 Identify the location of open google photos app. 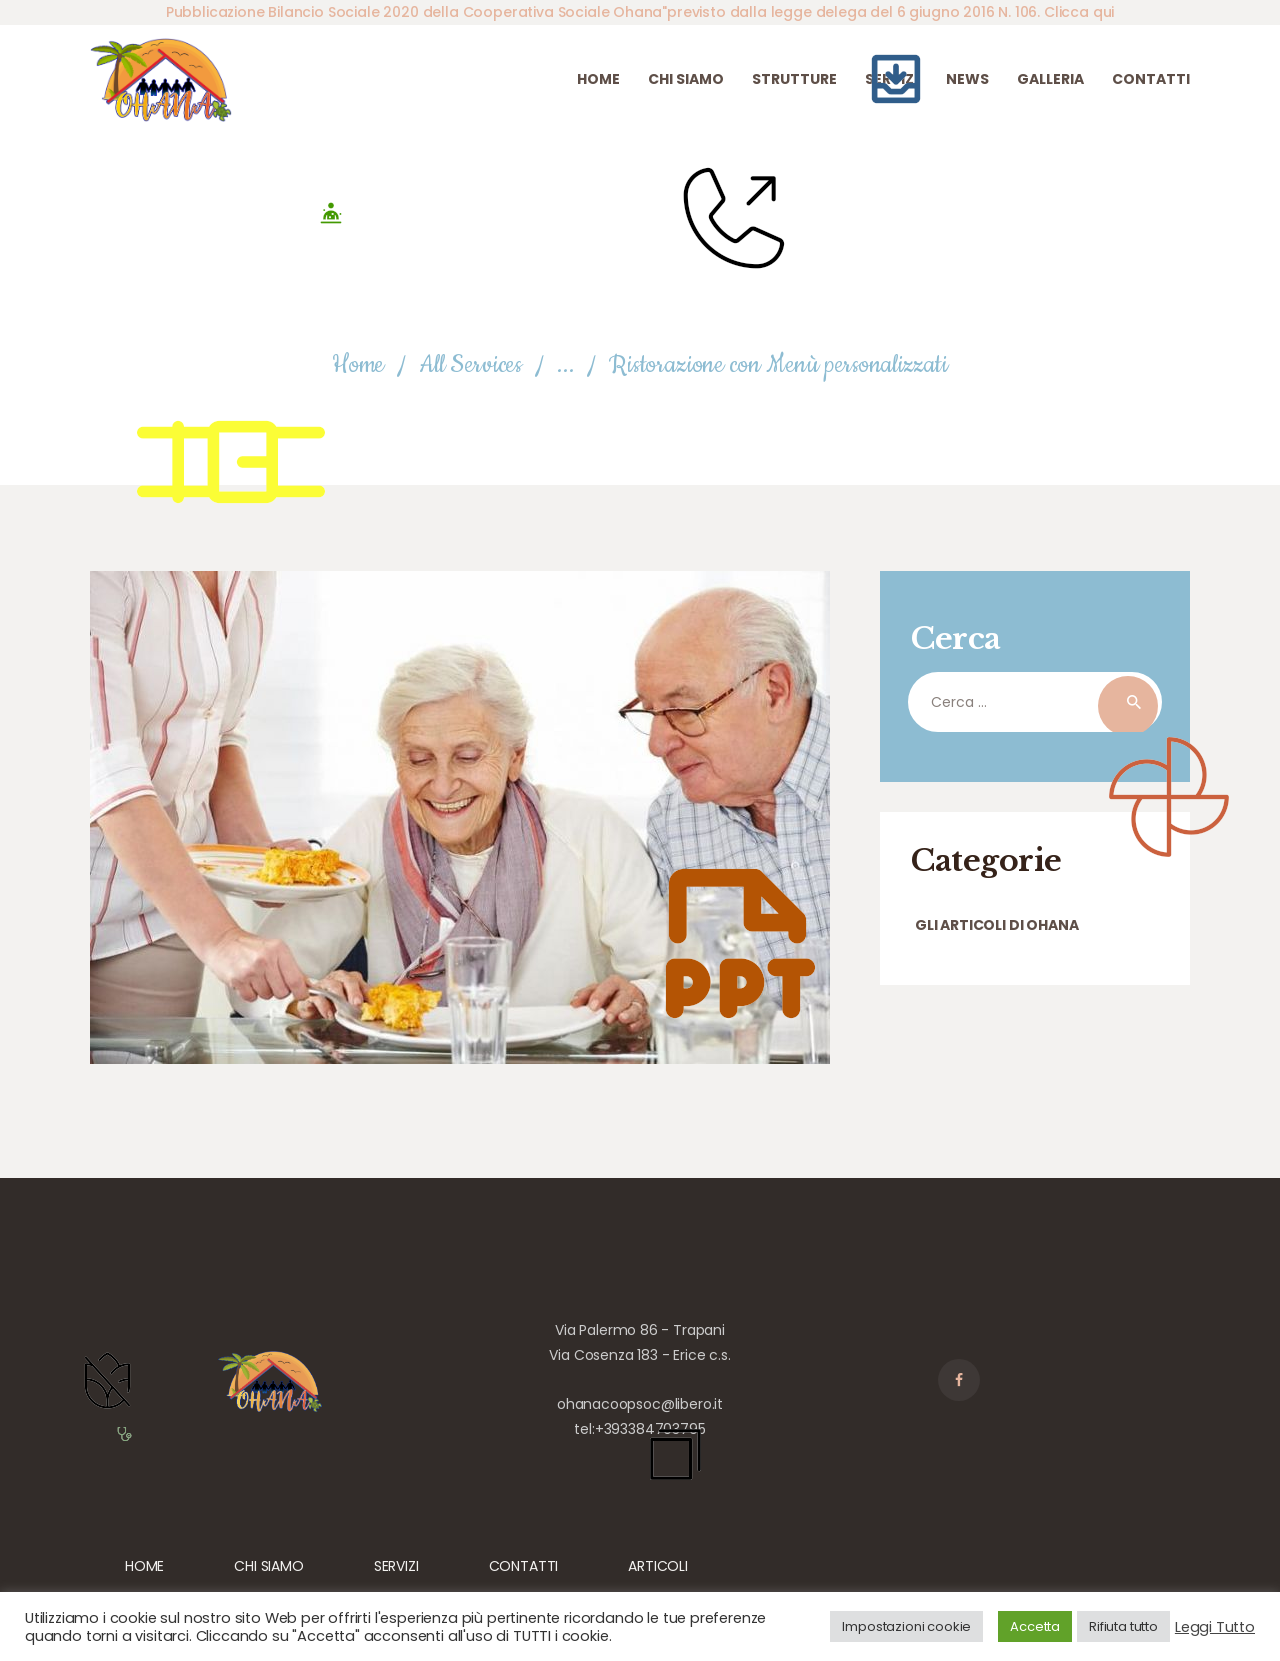
(1169, 797).